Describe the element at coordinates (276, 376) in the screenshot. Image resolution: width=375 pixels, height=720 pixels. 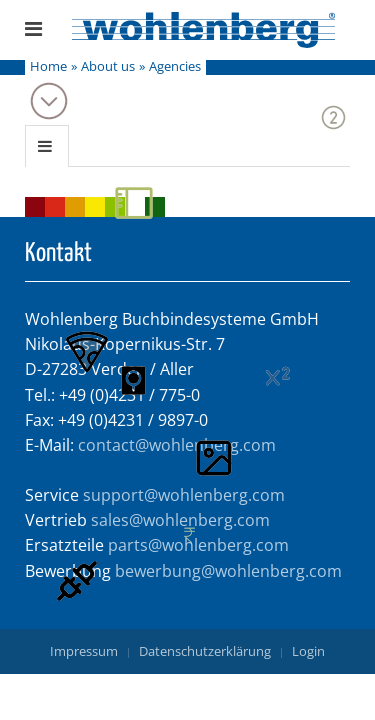
I see `format text as superscript` at that location.